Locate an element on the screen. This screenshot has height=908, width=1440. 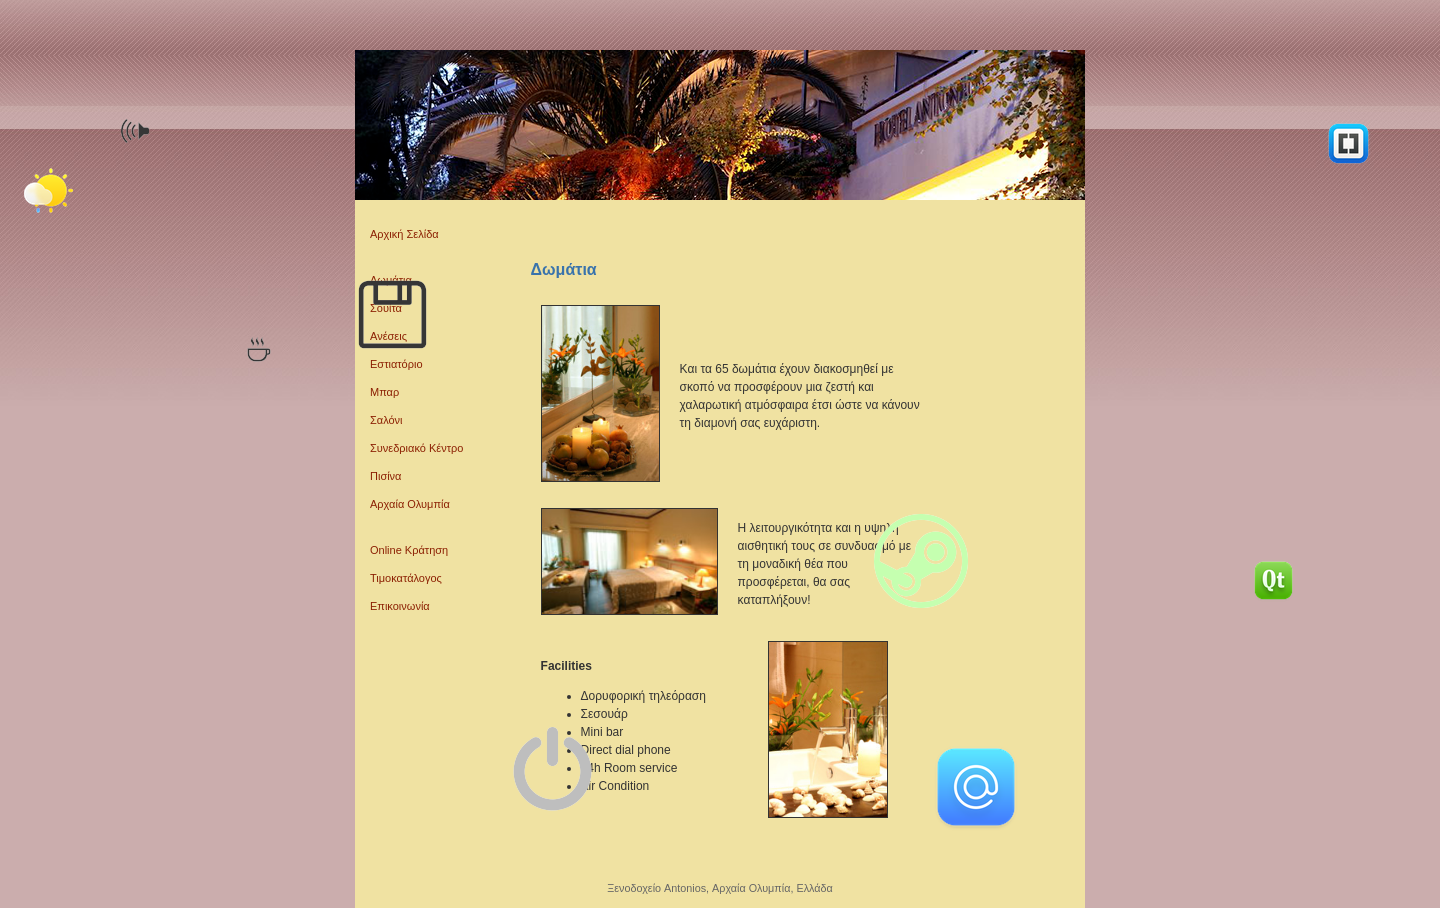
open brackets code editor is located at coordinates (1348, 143).